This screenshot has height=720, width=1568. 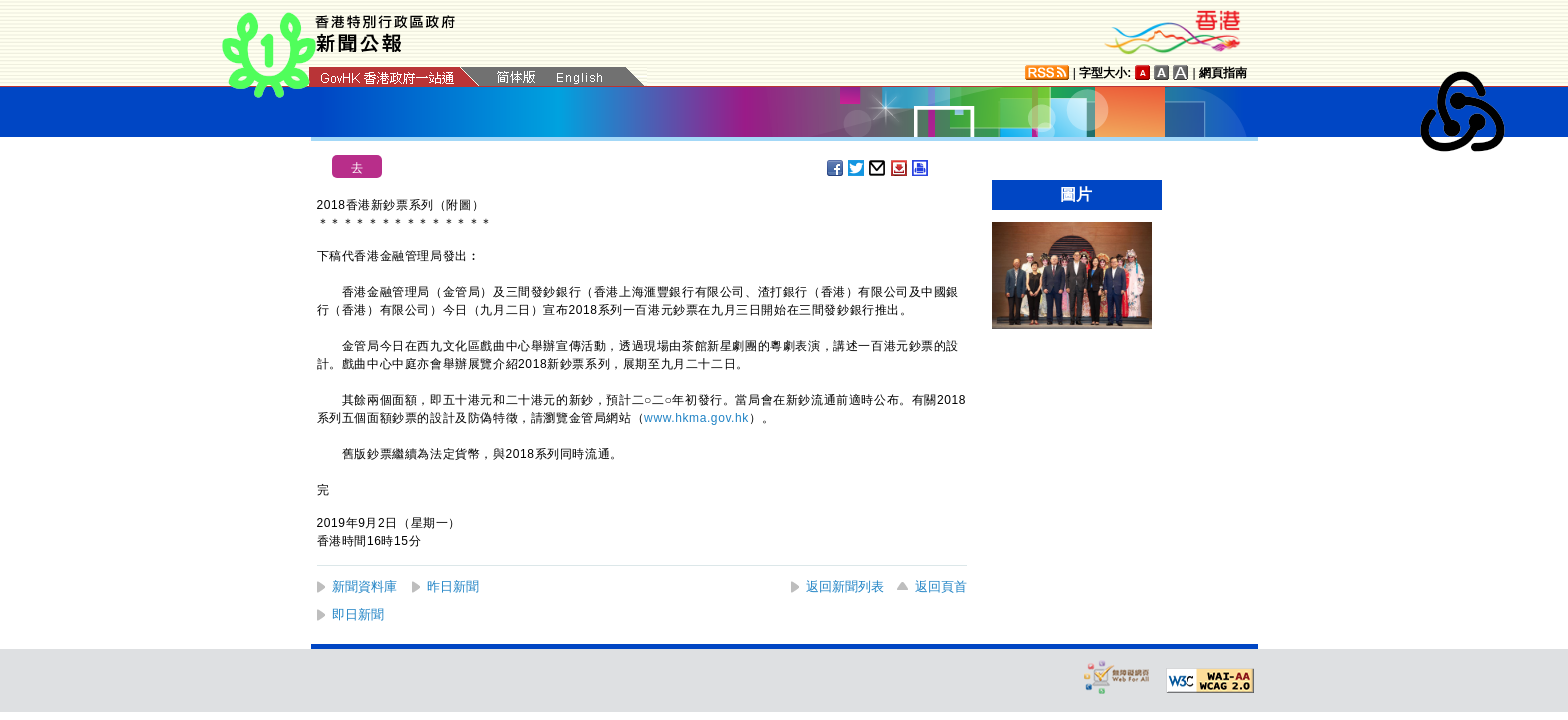 What do you see at coordinates (269, 55) in the screenshot?
I see `indicates first place or winner status` at bounding box center [269, 55].